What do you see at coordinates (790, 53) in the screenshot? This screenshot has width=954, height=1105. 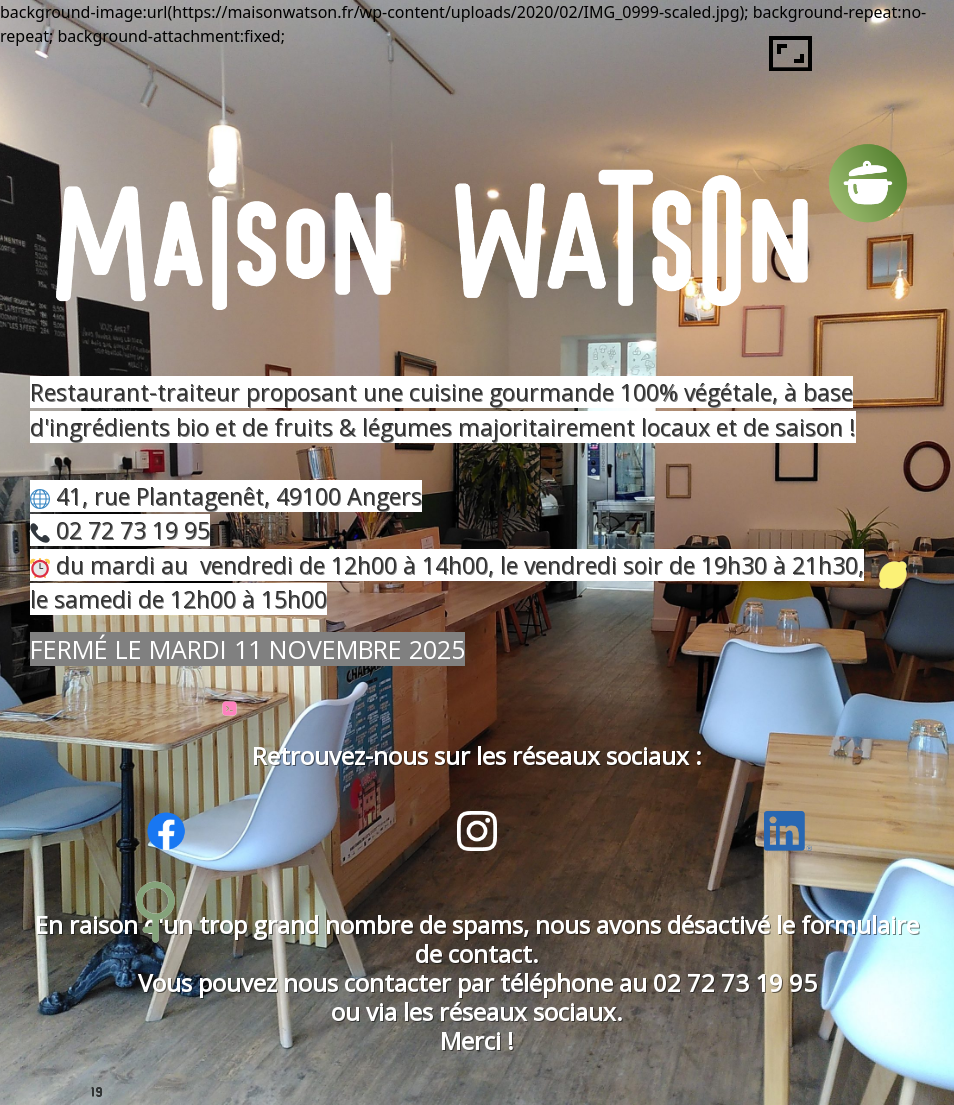 I see `adjust aspect ratio settings` at bounding box center [790, 53].